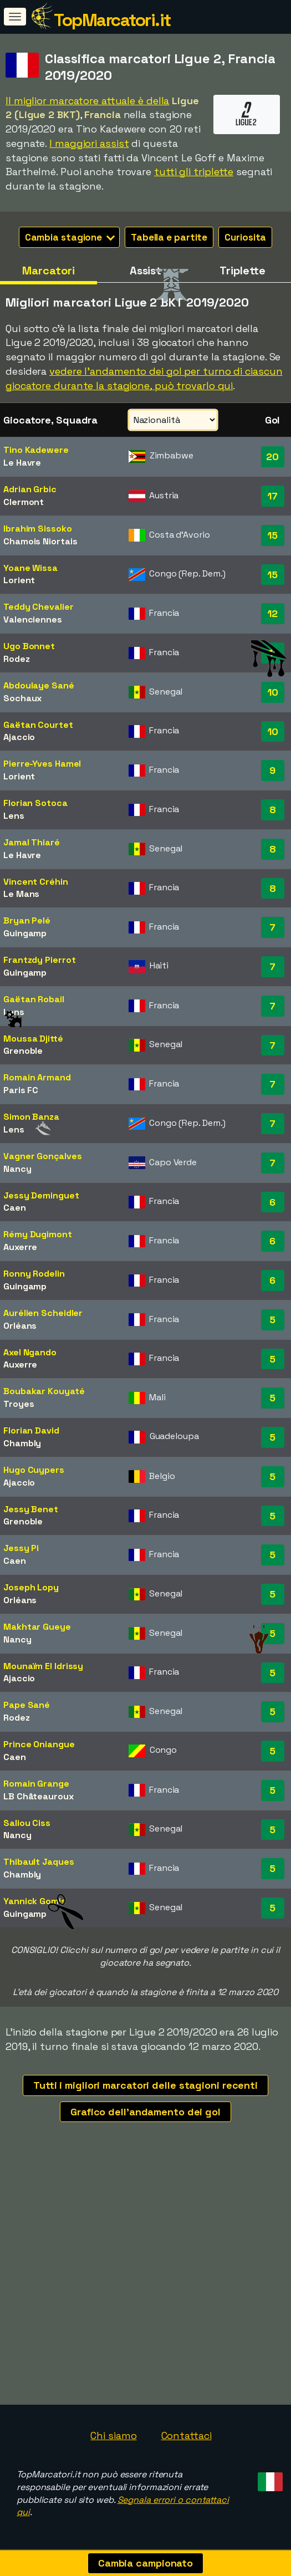  What do you see at coordinates (13, 1018) in the screenshot?
I see `access settings or preferences` at bounding box center [13, 1018].